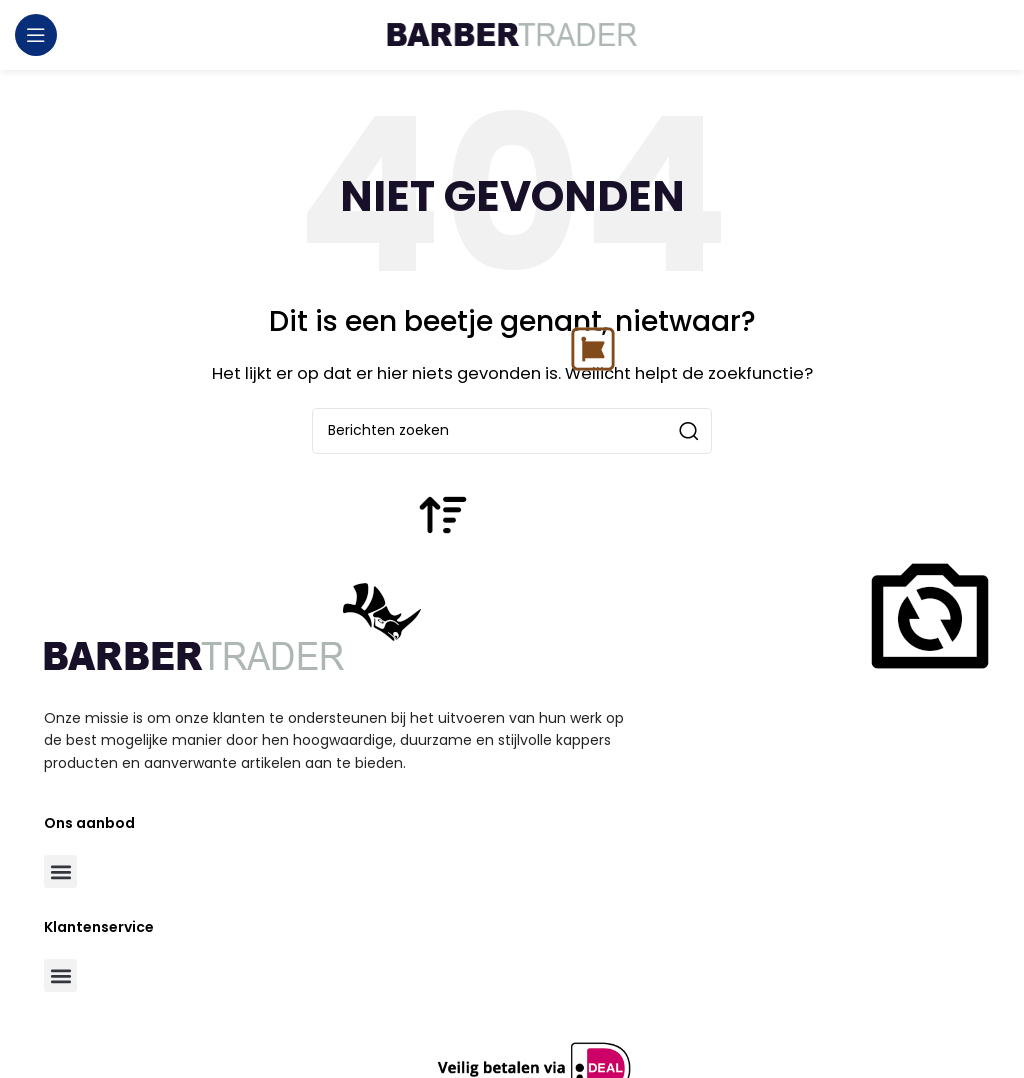  What do you see at coordinates (593, 349) in the screenshot?
I see `font awesome brand logo` at bounding box center [593, 349].